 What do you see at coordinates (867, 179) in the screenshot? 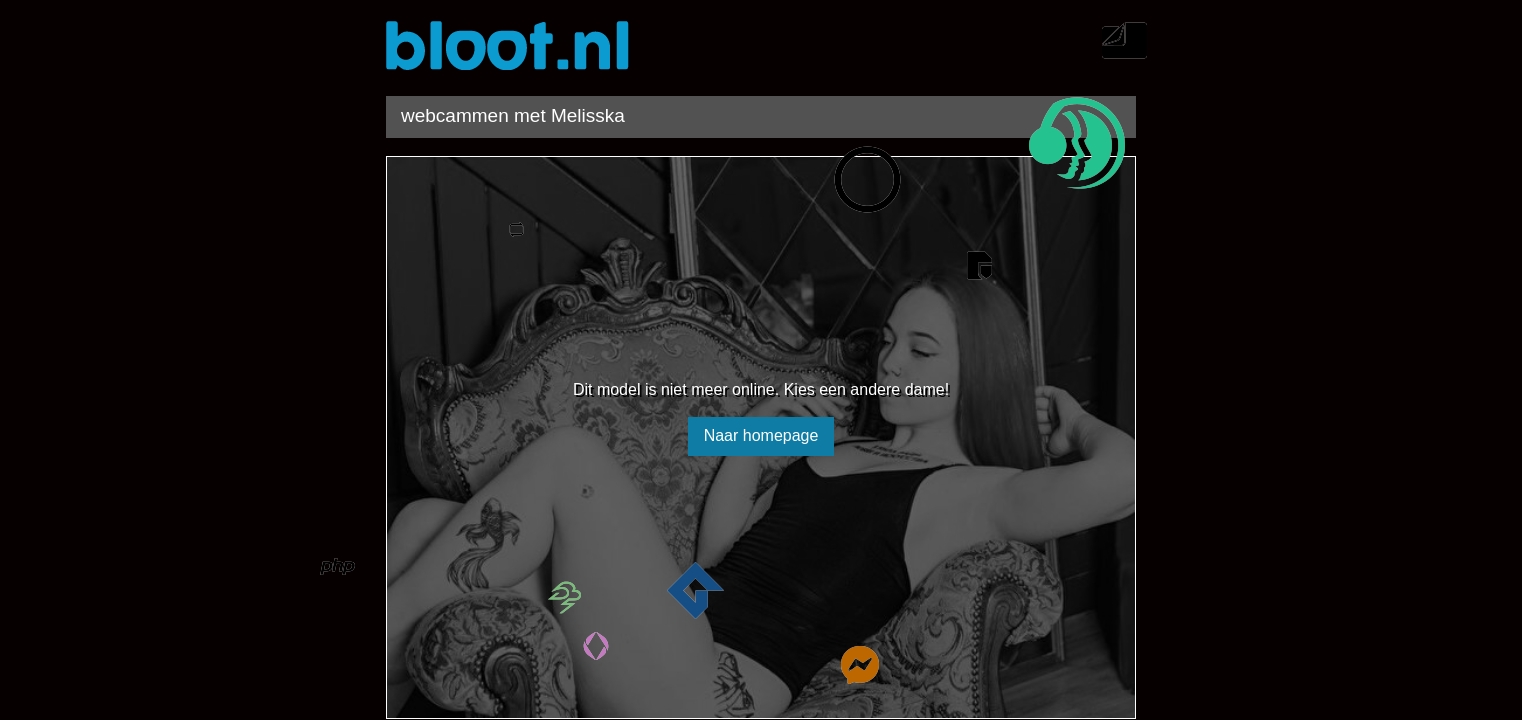
I see `unselected checkbox or radio button option` at bounding box center [867, 179].